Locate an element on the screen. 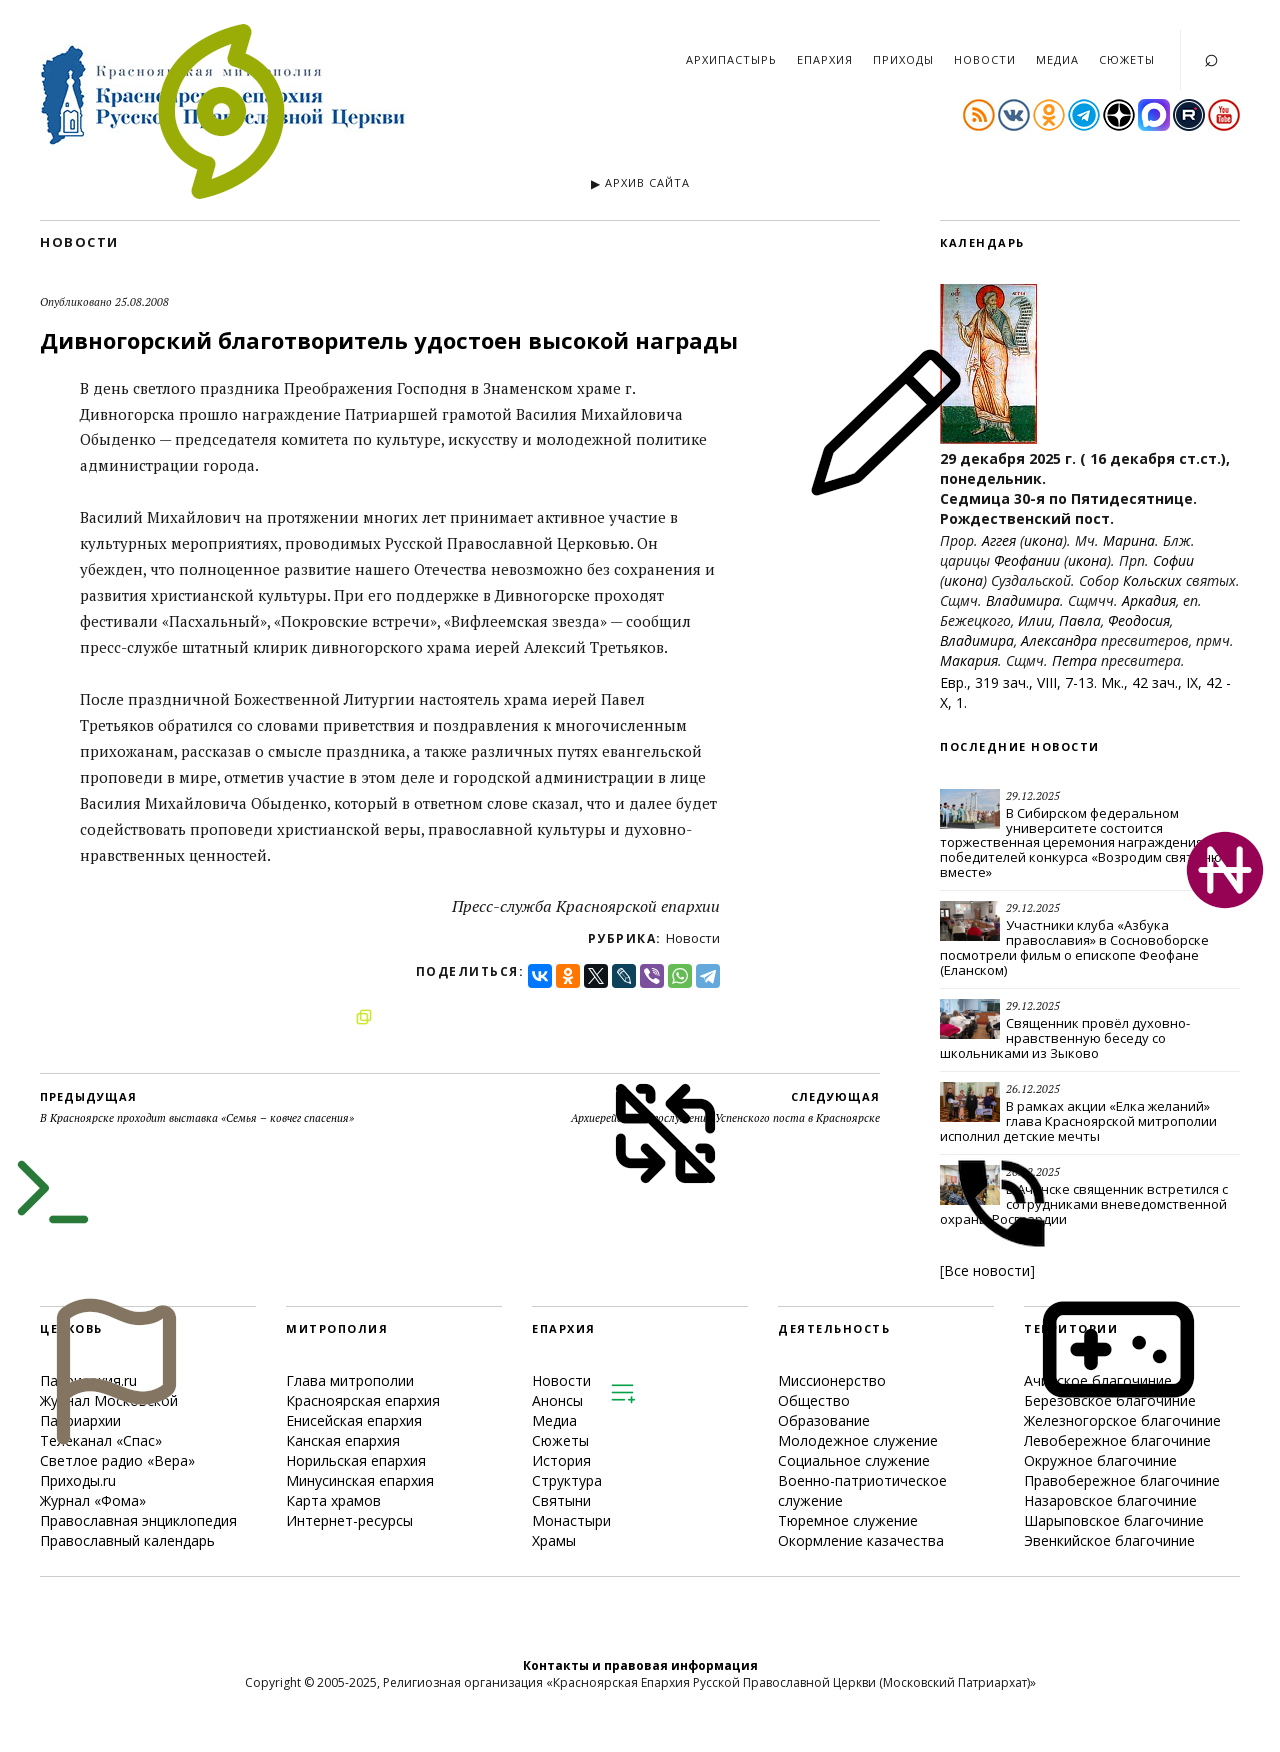  view balance in Nigerian naira is located at coordinates (1225, 870).